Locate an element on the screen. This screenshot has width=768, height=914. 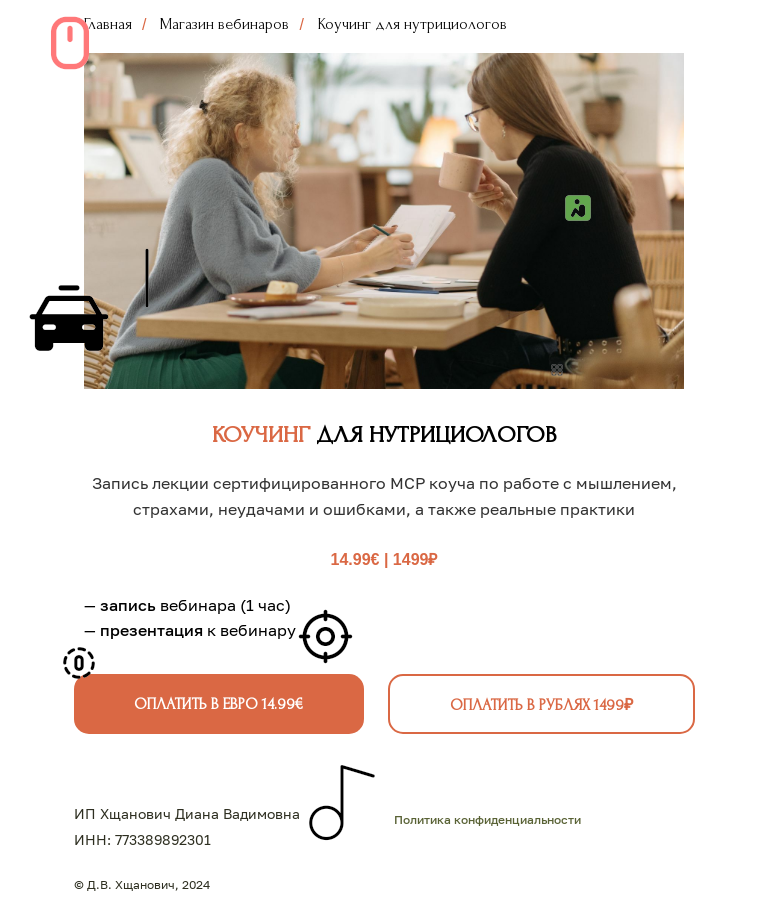
access music or audio player is located at coordinates (342, 801).